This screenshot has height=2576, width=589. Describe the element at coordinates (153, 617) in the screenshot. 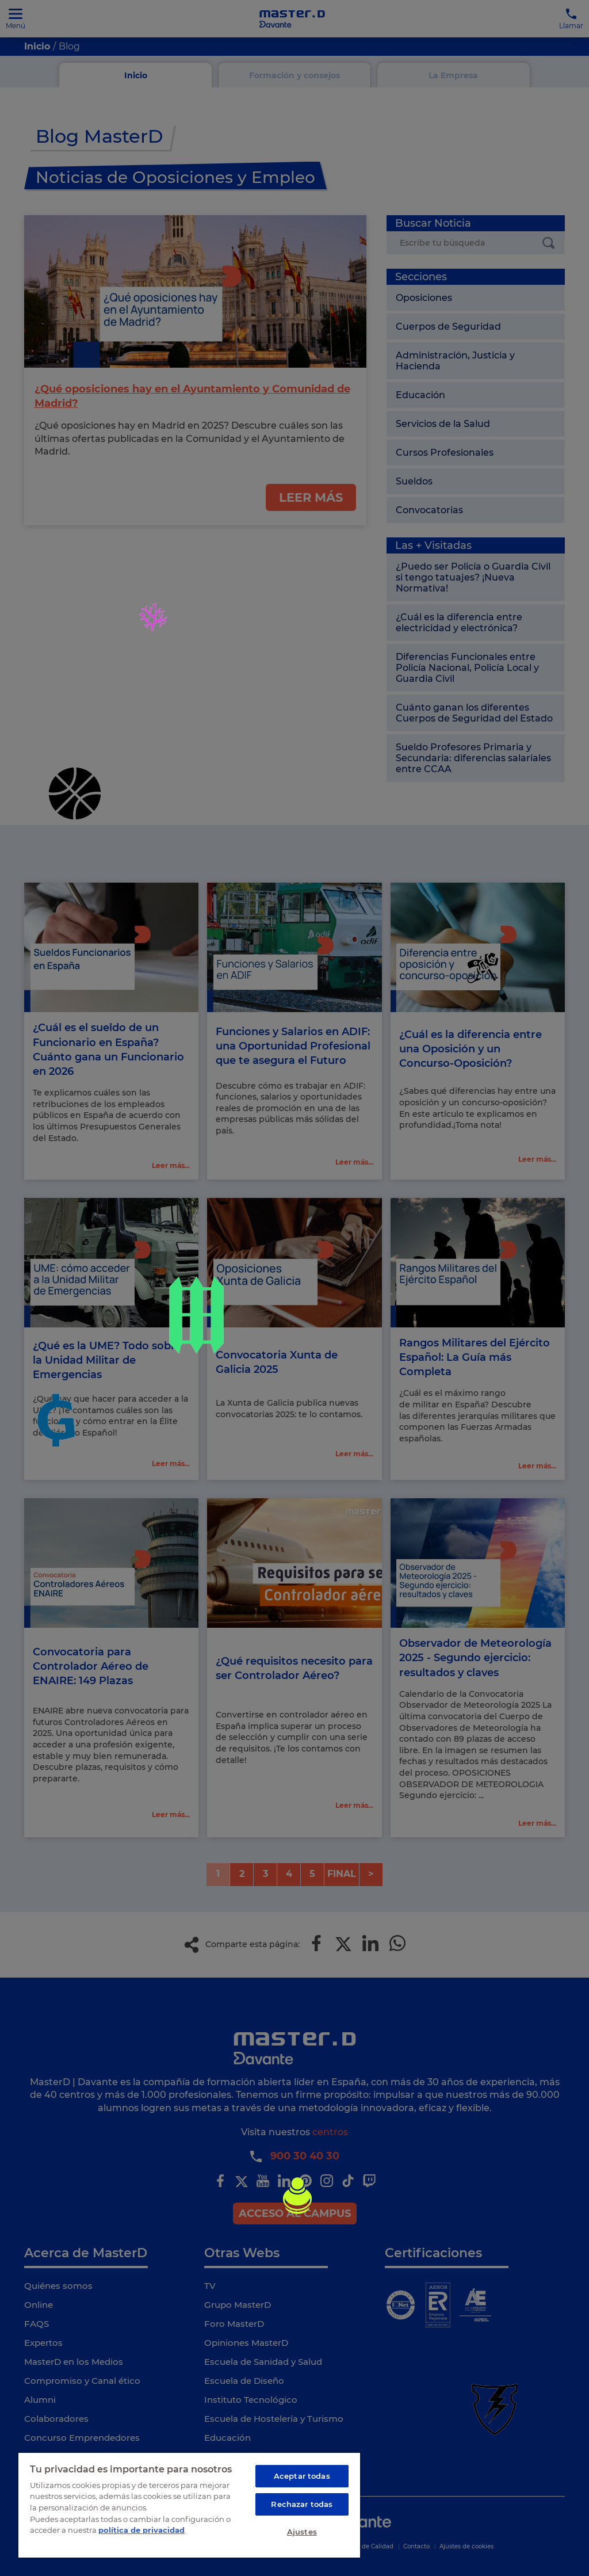

I see `access coral reef or marine life content` at that location.